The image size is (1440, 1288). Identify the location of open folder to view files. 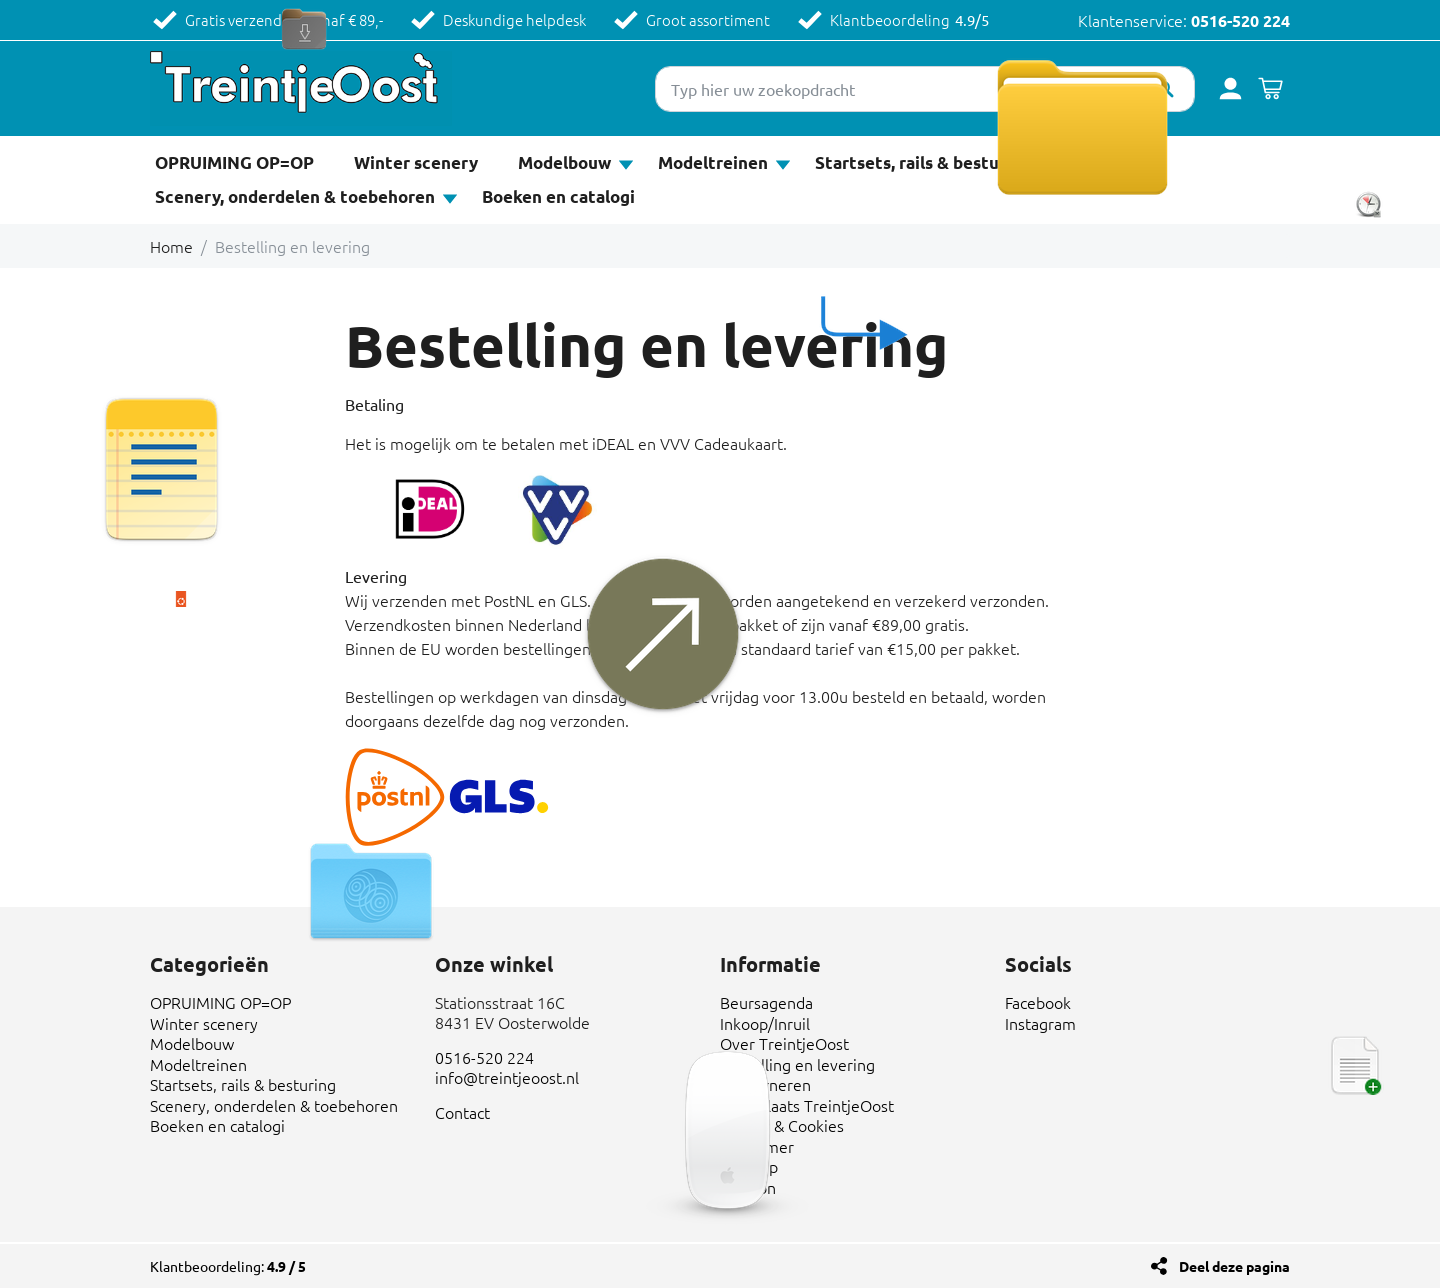
(1082, 127).